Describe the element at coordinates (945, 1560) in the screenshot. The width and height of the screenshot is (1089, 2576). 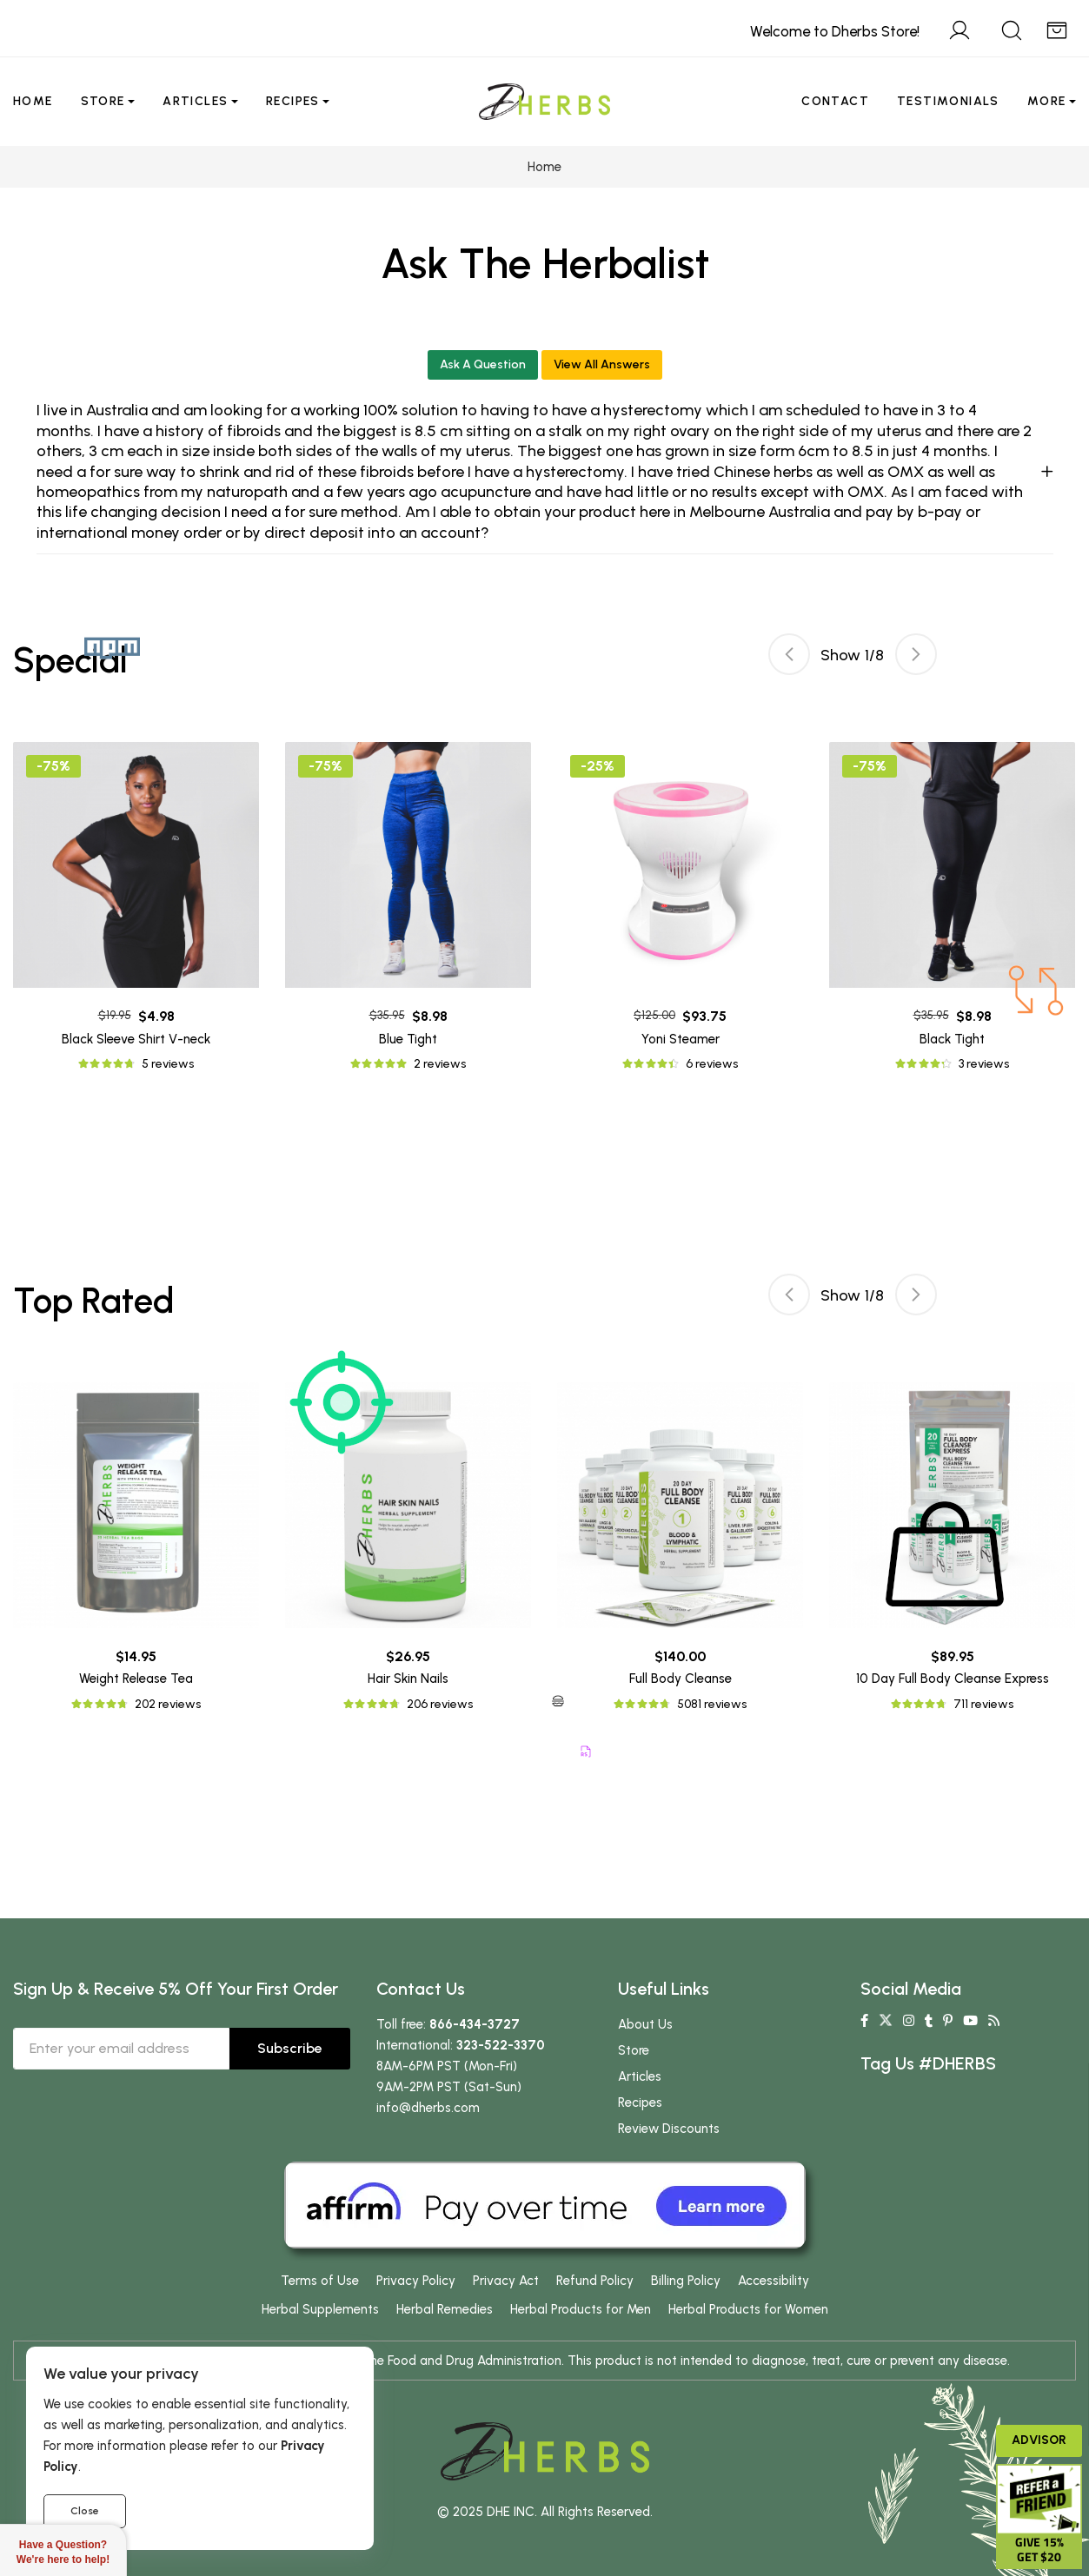
I see `view your shopping bag` at that location.